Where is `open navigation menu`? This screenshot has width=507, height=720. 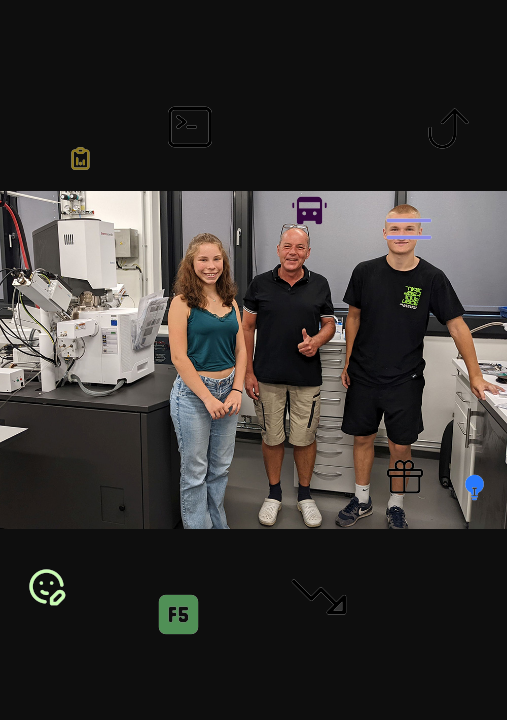 open navigation menu is located at coordinates (409, 228).